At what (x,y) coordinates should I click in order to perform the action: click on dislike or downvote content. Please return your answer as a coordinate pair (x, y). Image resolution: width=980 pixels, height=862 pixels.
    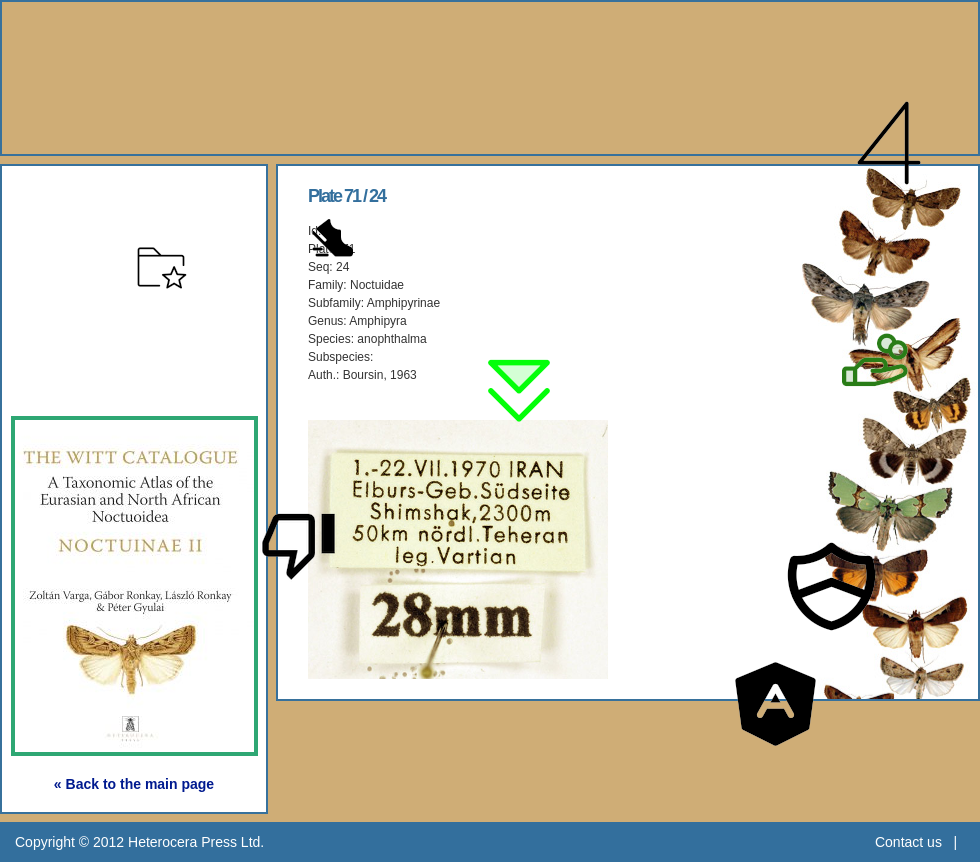
    Looking at the image, I should click on (298, 543).